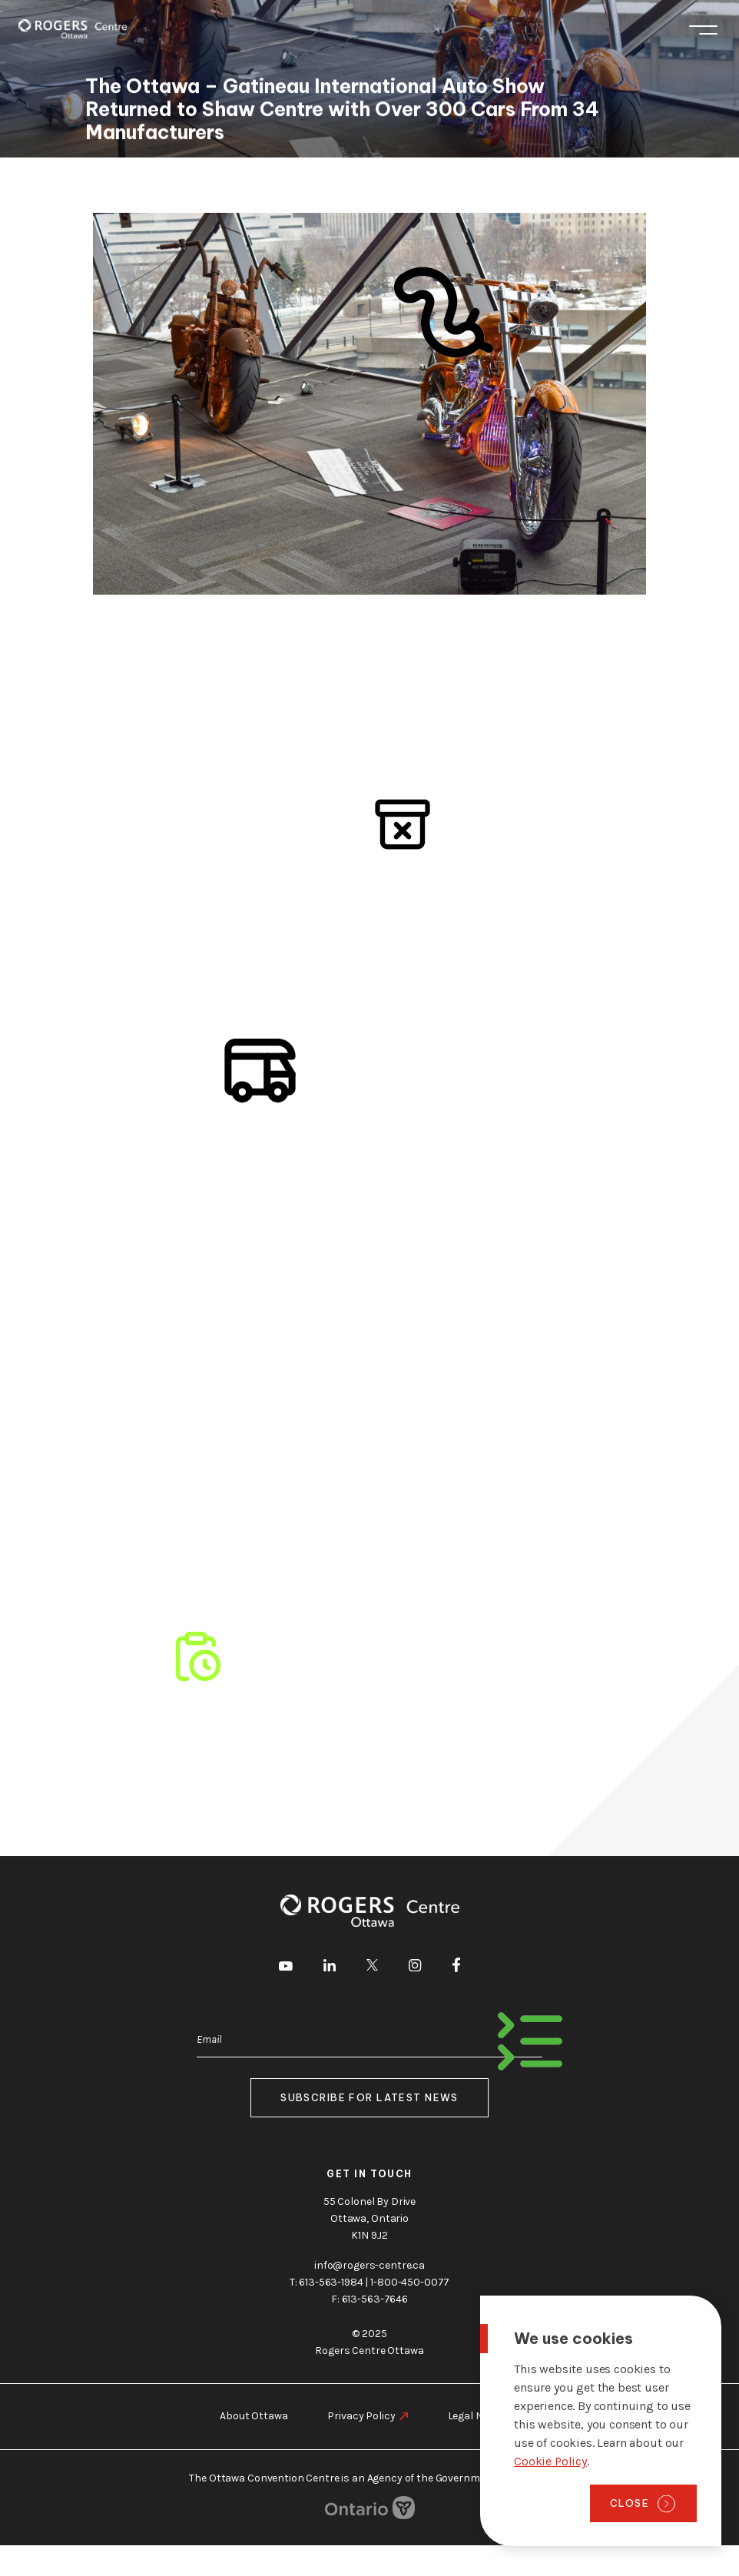 This screenshot has height=2576, width=739. I want to click on remove item from archive, so click(403, 824).